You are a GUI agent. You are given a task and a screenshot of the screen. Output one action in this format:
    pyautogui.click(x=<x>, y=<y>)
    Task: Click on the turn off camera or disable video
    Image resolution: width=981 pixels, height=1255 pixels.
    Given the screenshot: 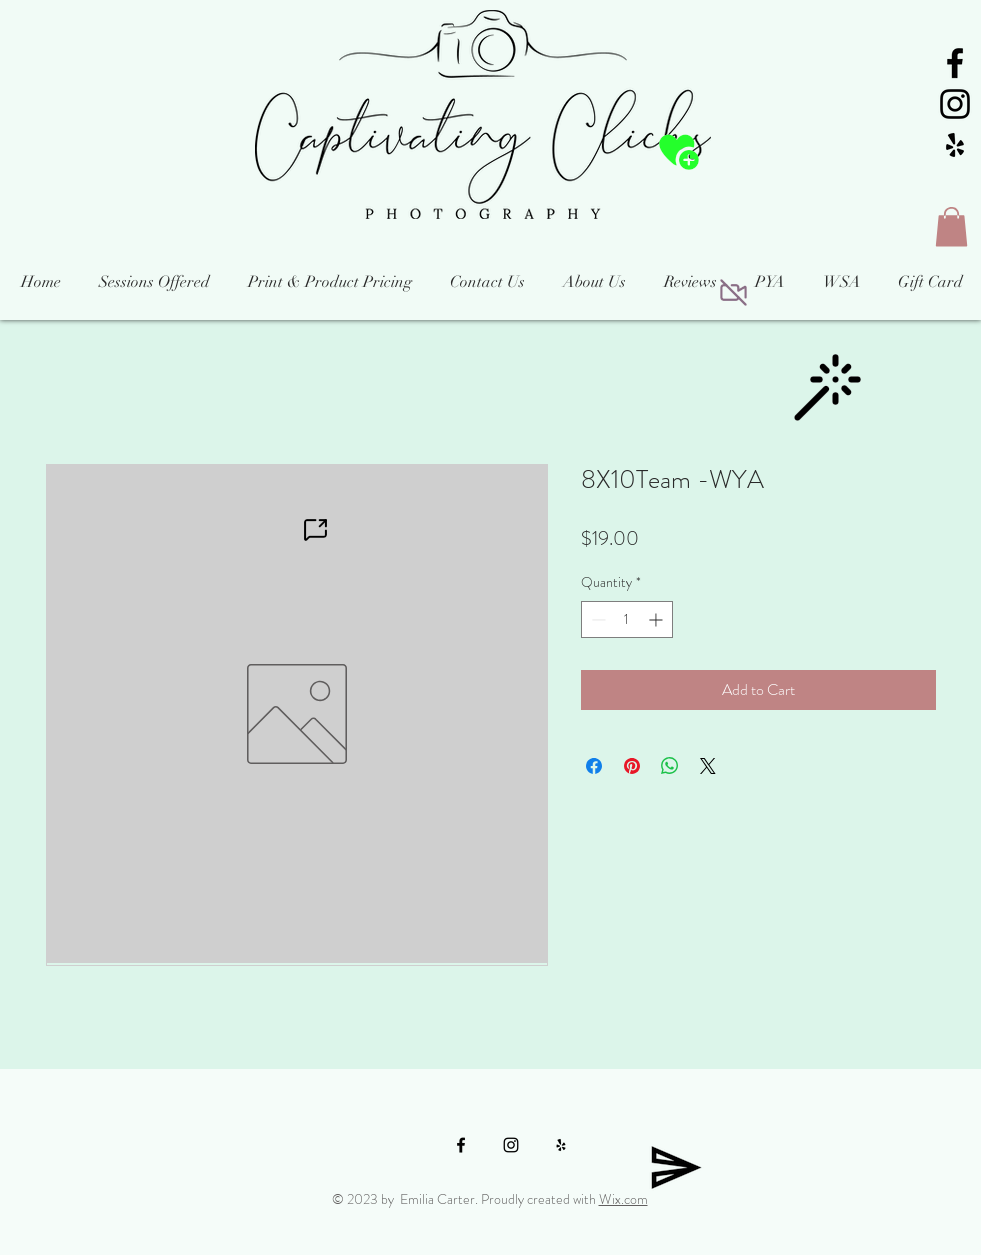 What is the action you would take?
    pyautogui.click(x=733, y=292)
    